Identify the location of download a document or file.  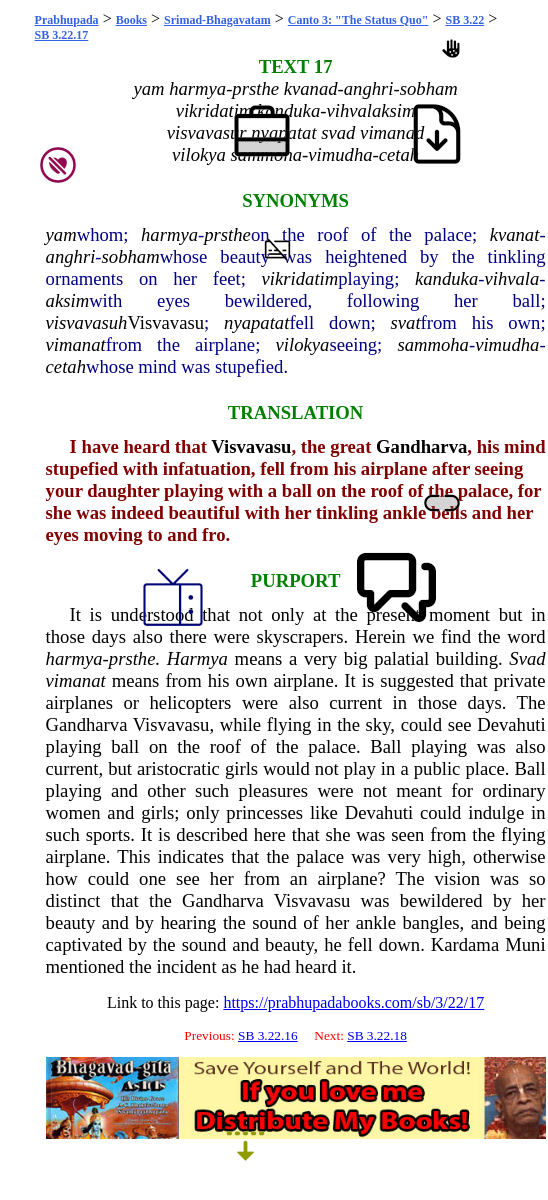
(437, 134).